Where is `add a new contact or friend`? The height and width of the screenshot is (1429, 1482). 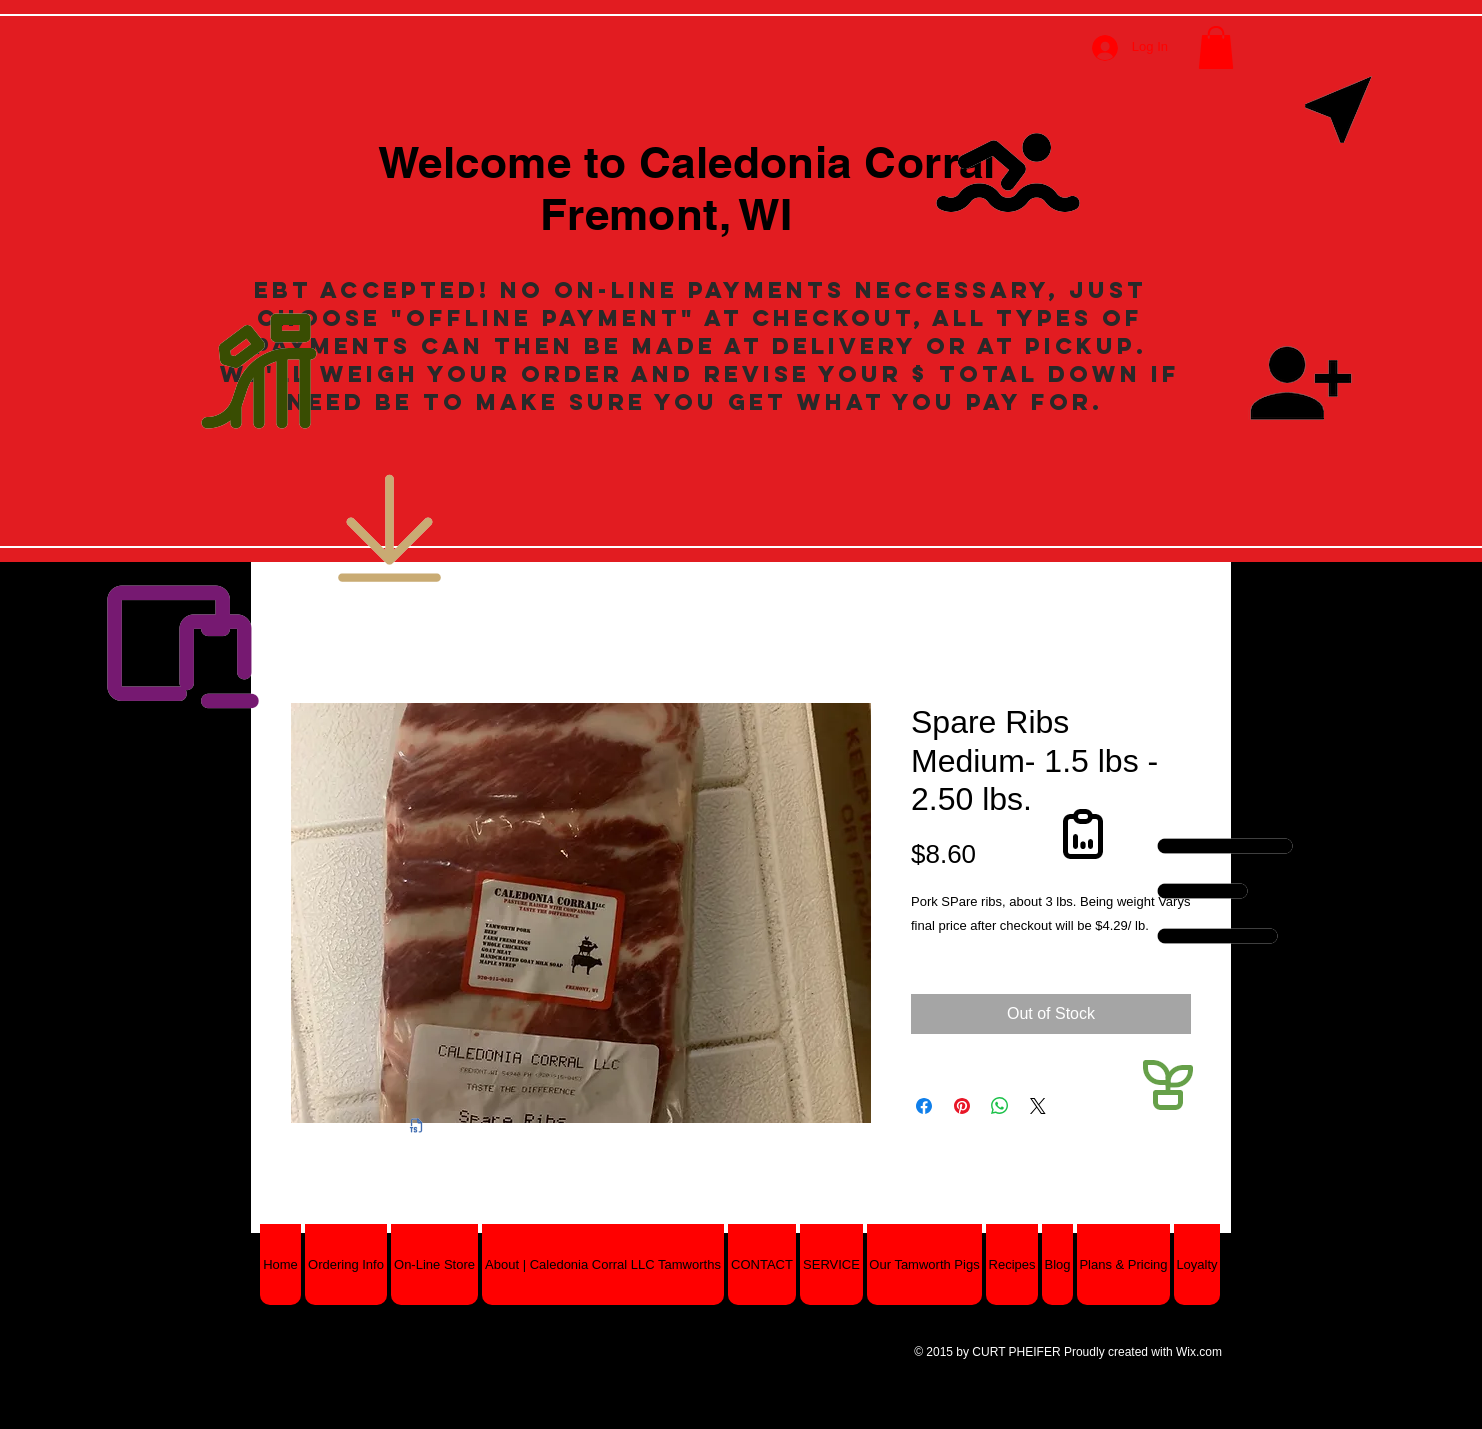
add a new contact or friend is located at coordinates (1301, 383).